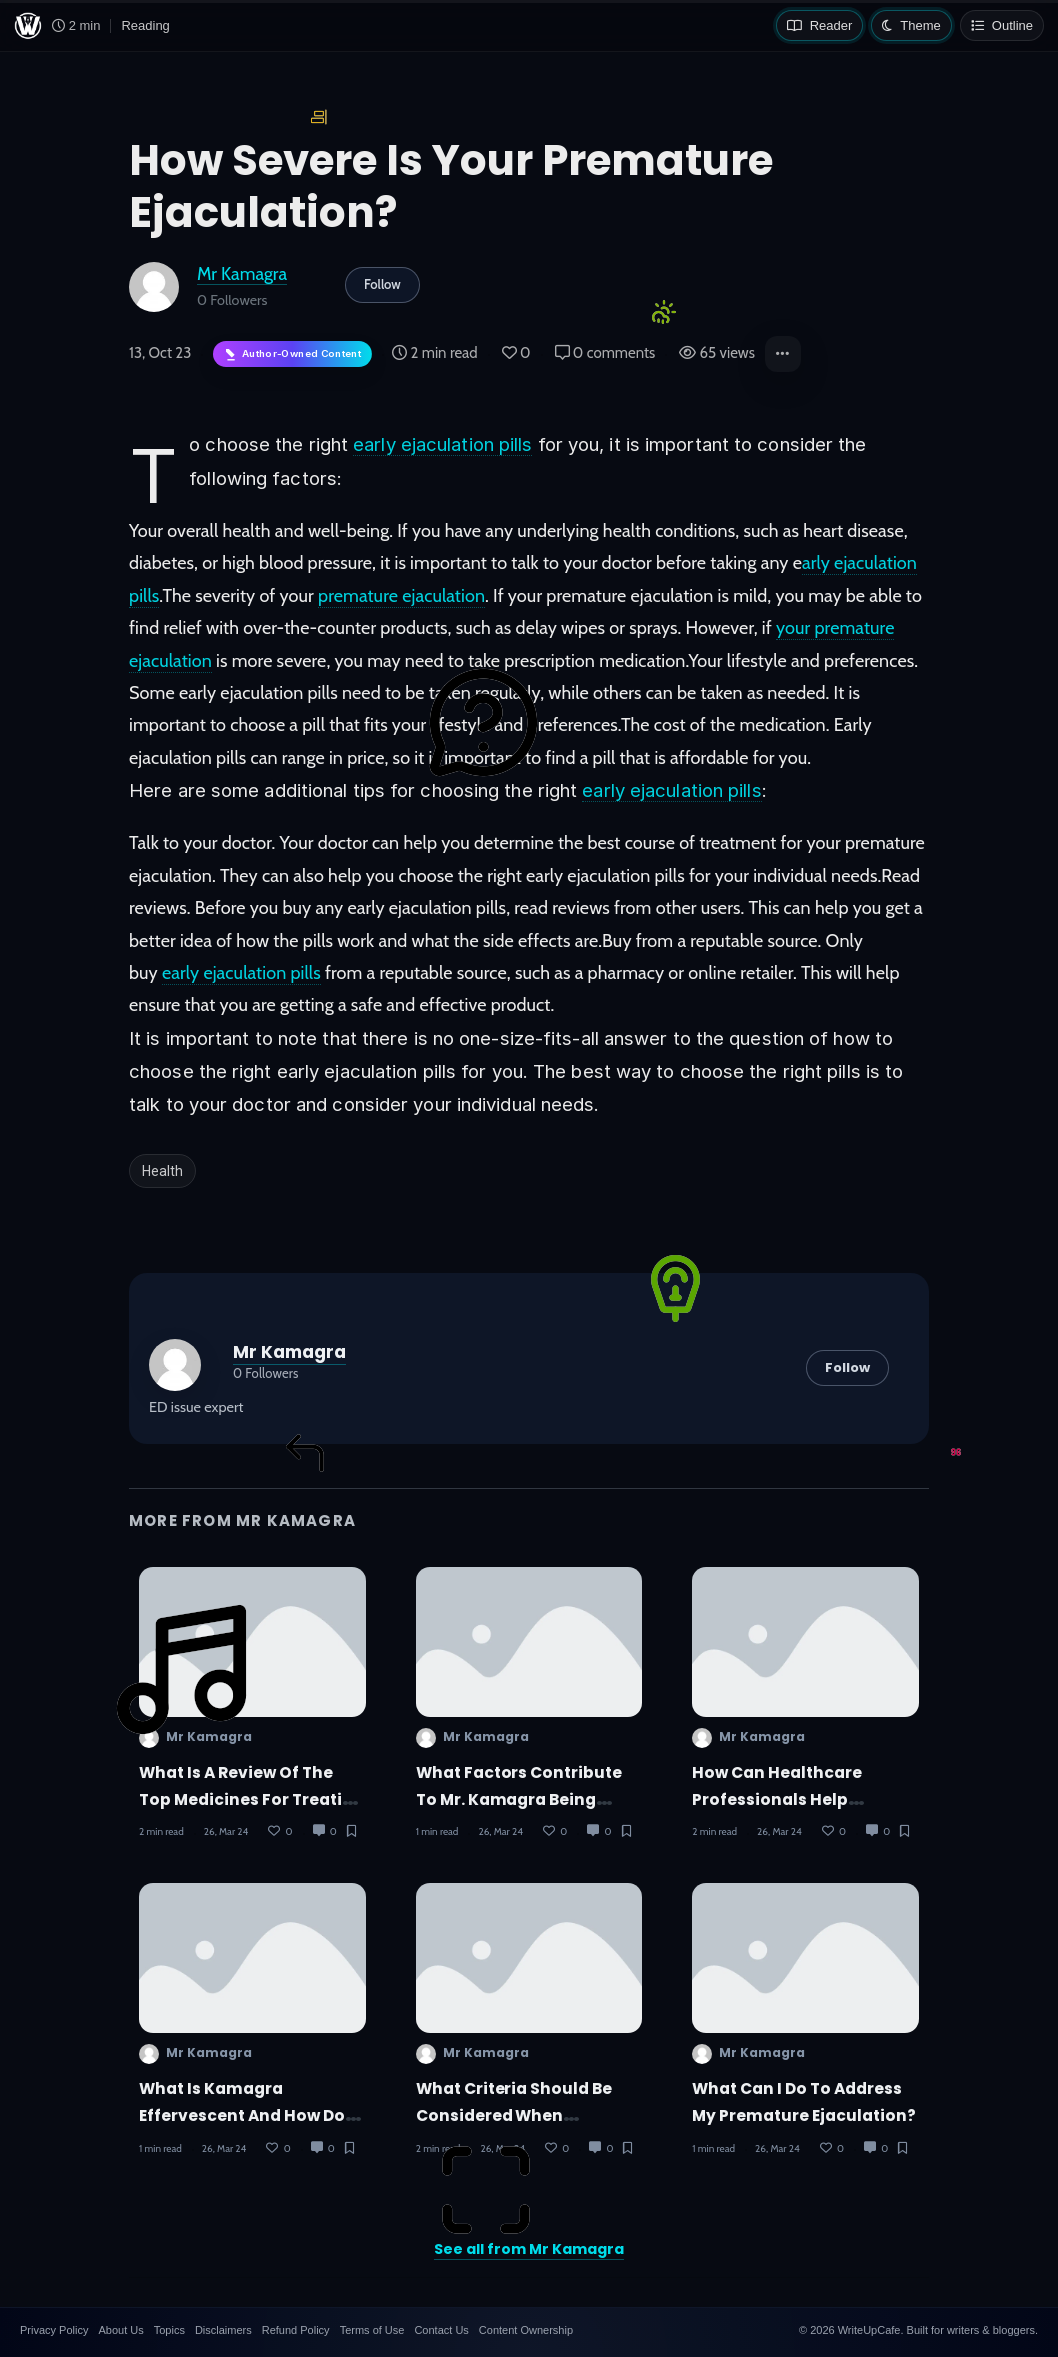 The height and width of the screenshot is (2357, 1058). Describe the element at coordinates (483, 722) in the screenshot. I see `access help or support chat` at that location.